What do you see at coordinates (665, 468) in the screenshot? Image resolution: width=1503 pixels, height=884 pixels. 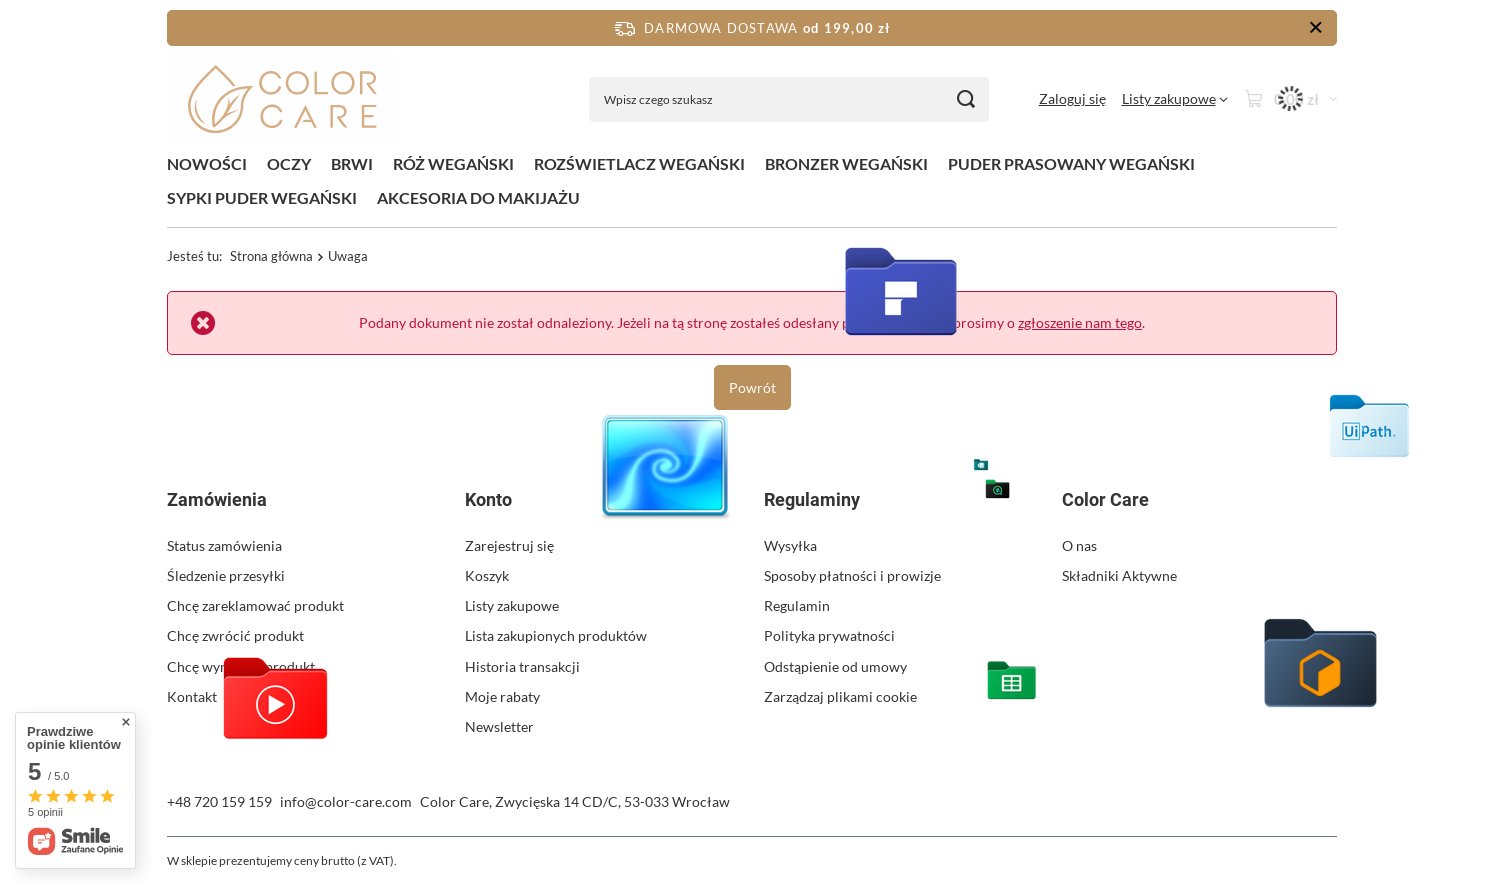 I see `open screen saver settings` at bounding box center [665, 468].